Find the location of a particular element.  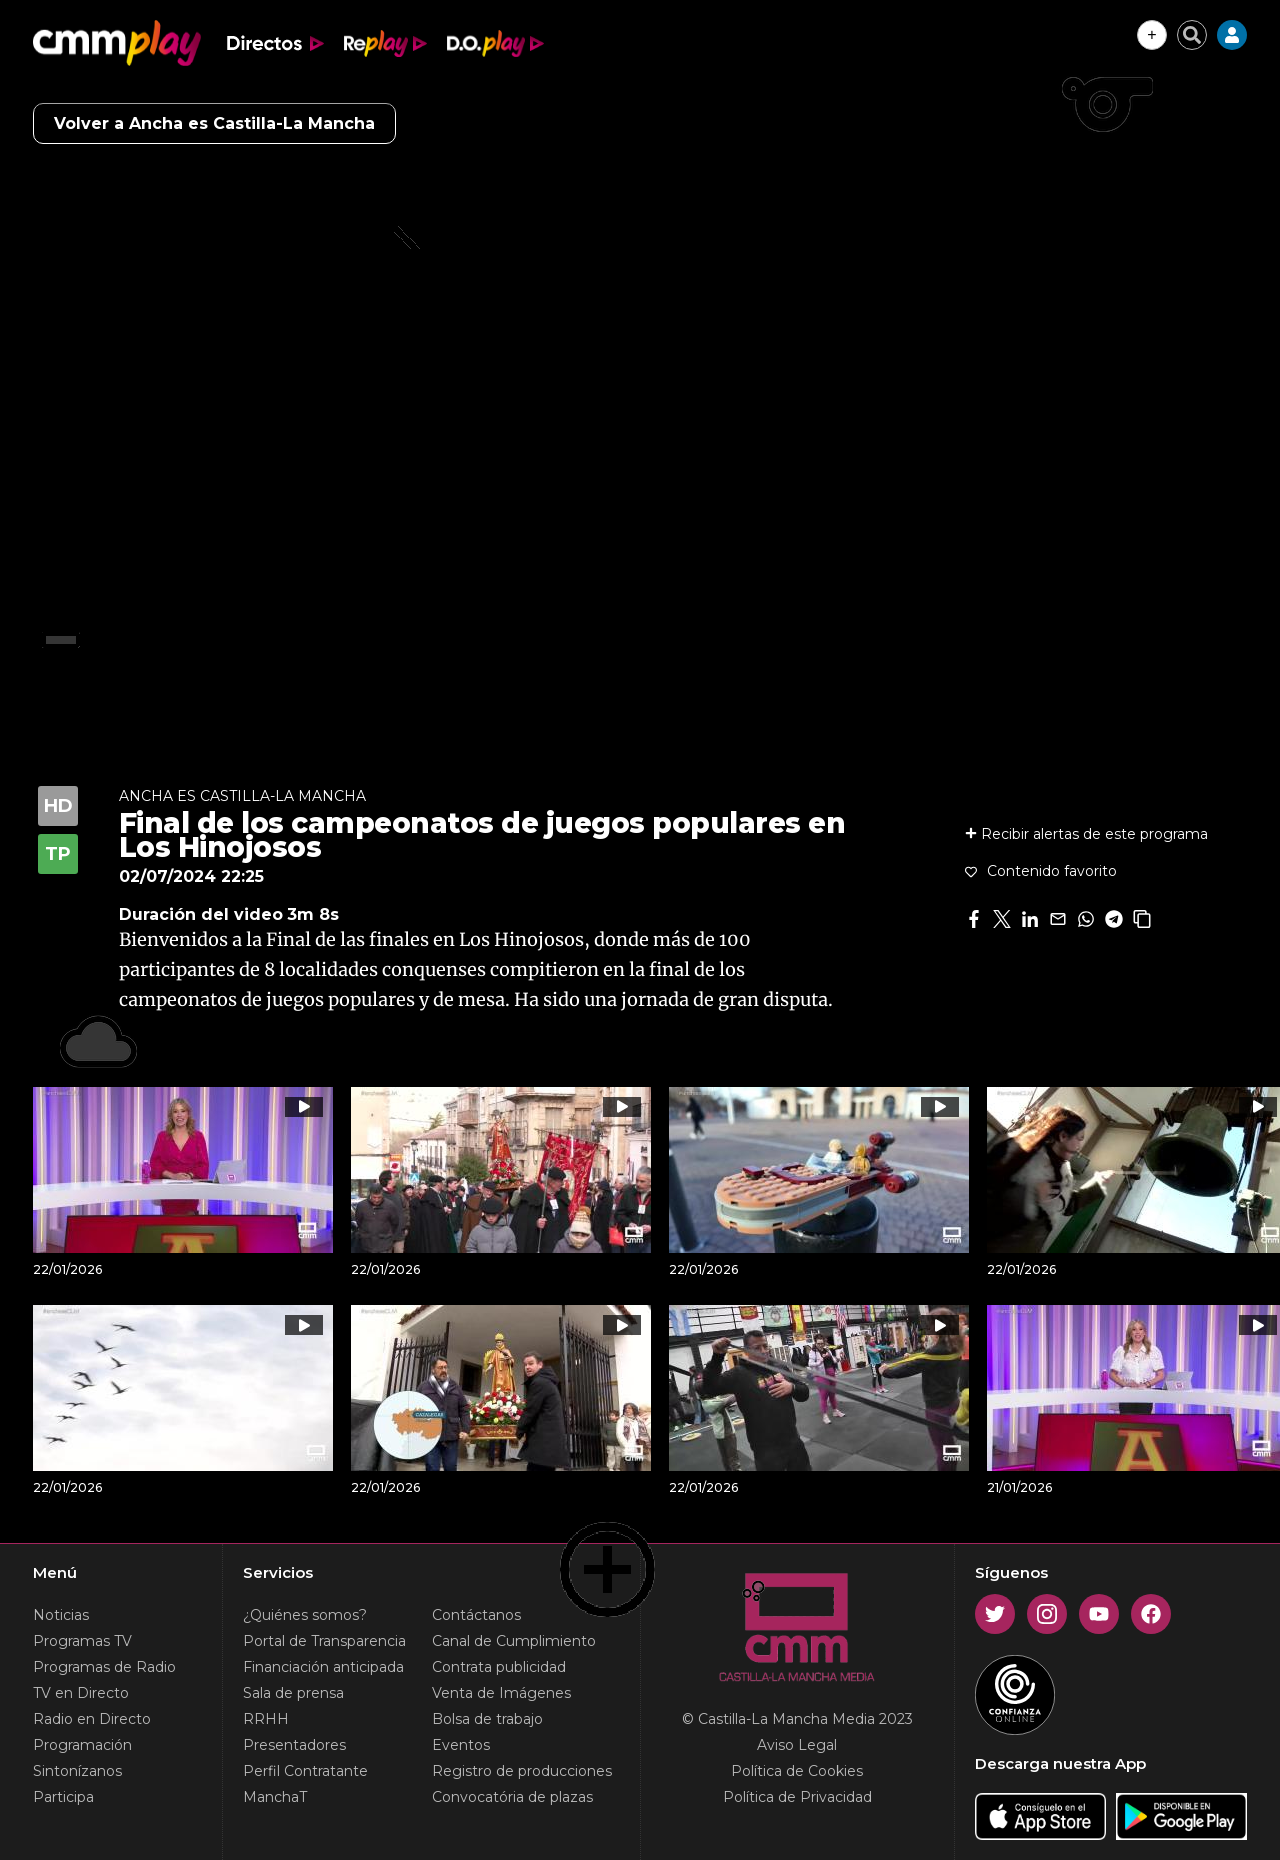

view bubble chart visualization is located at coordinates (753, 1591).